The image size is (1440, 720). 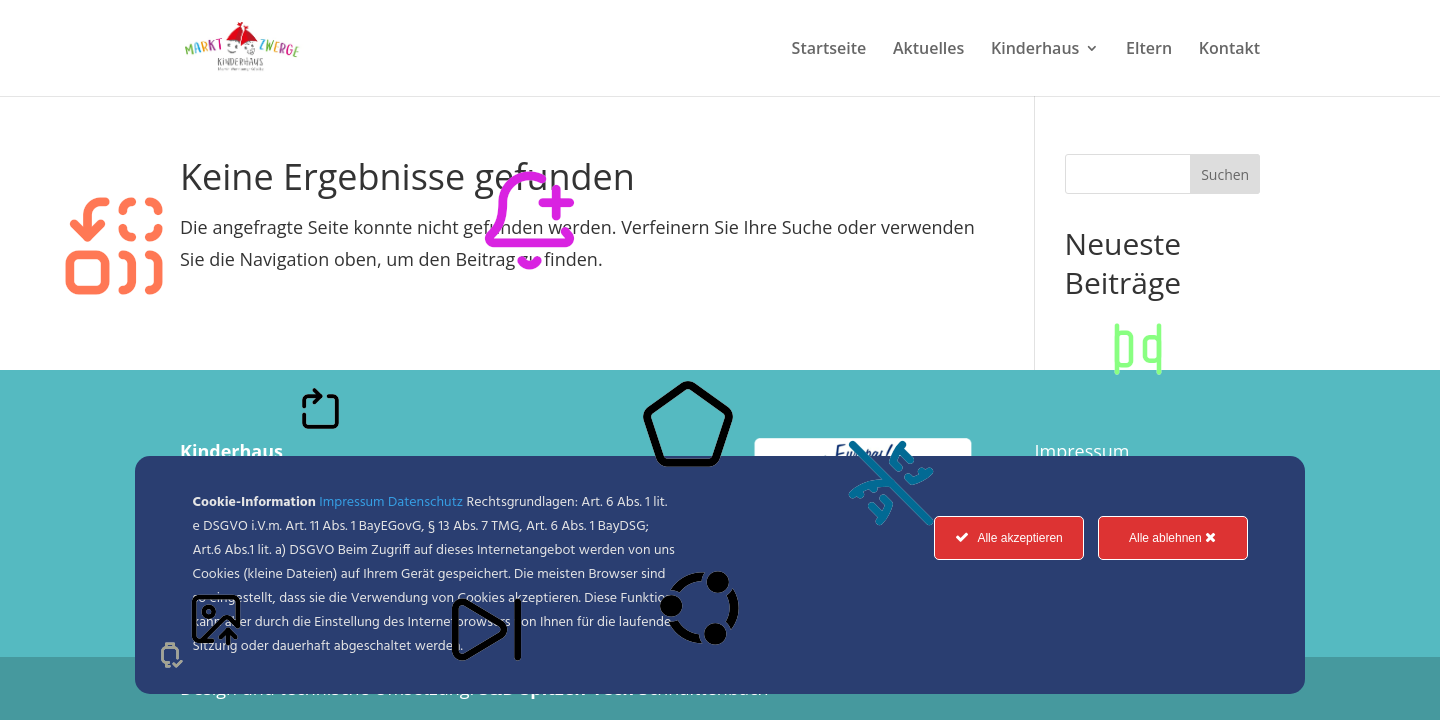 I want to click on add a new notification or alert, so click(x=529, y=220).